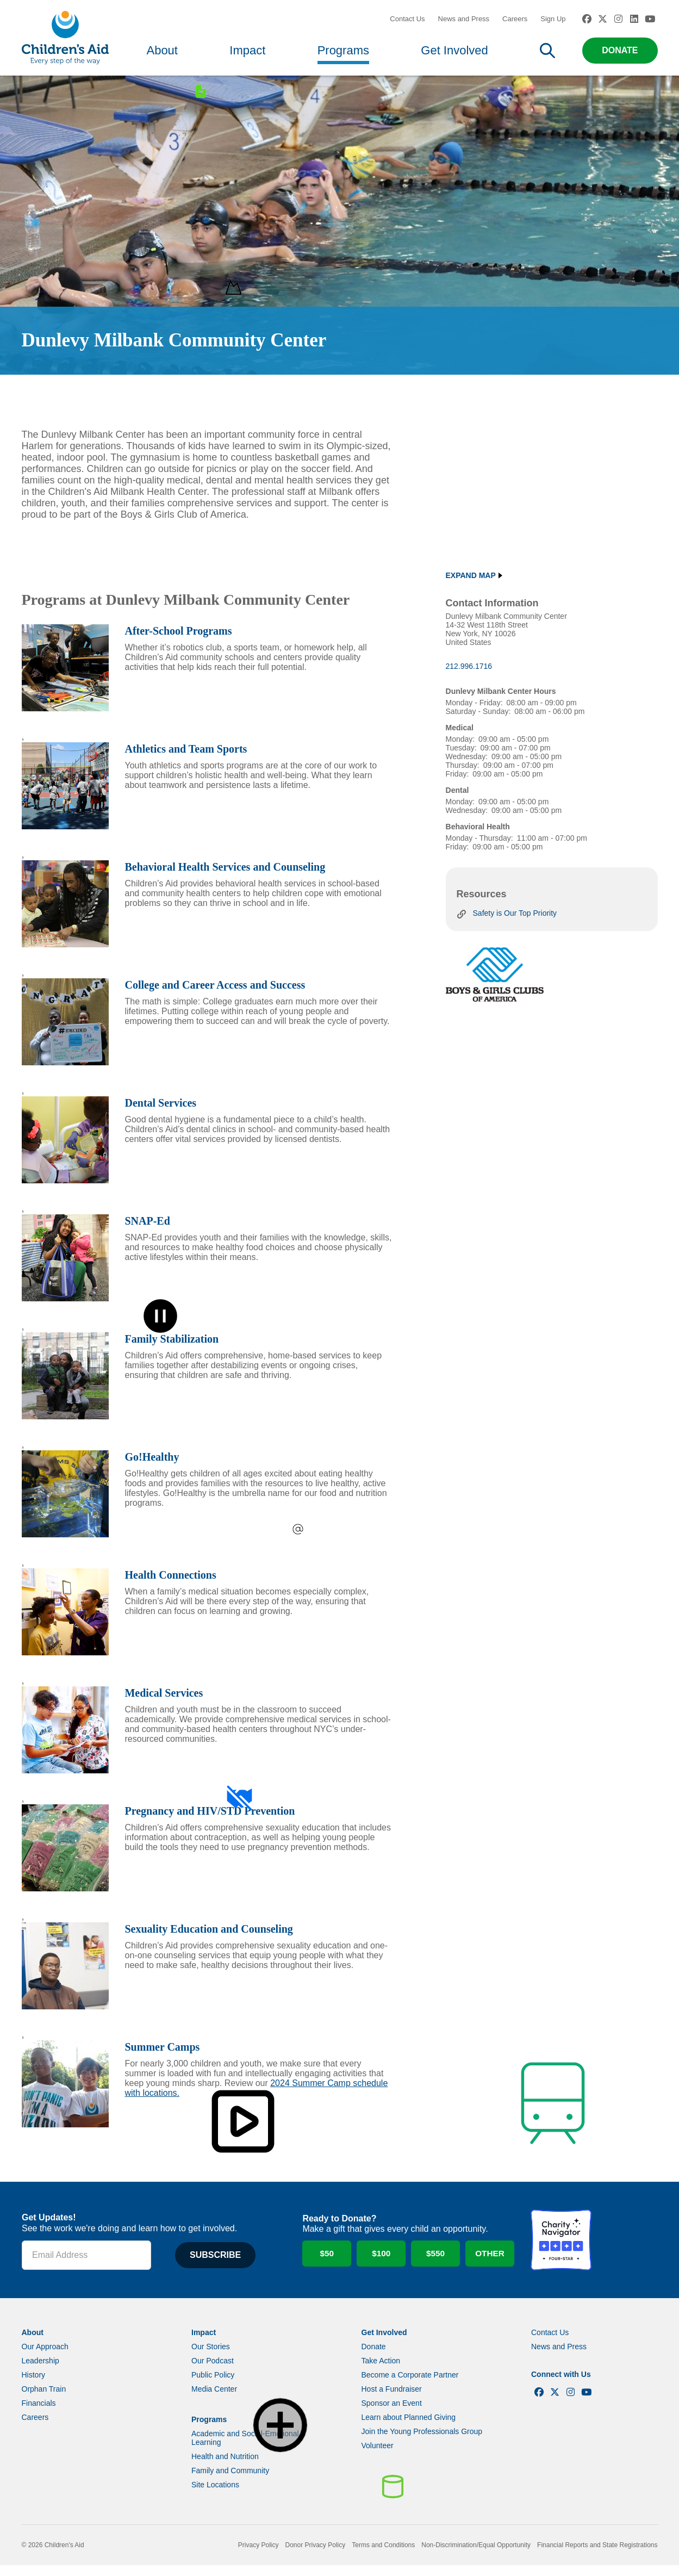 The height and width of the screenshot is (2576, 679). Describe the element at coordinates (243, 2121) in the screenshot. I see `play video or media content` at that location.